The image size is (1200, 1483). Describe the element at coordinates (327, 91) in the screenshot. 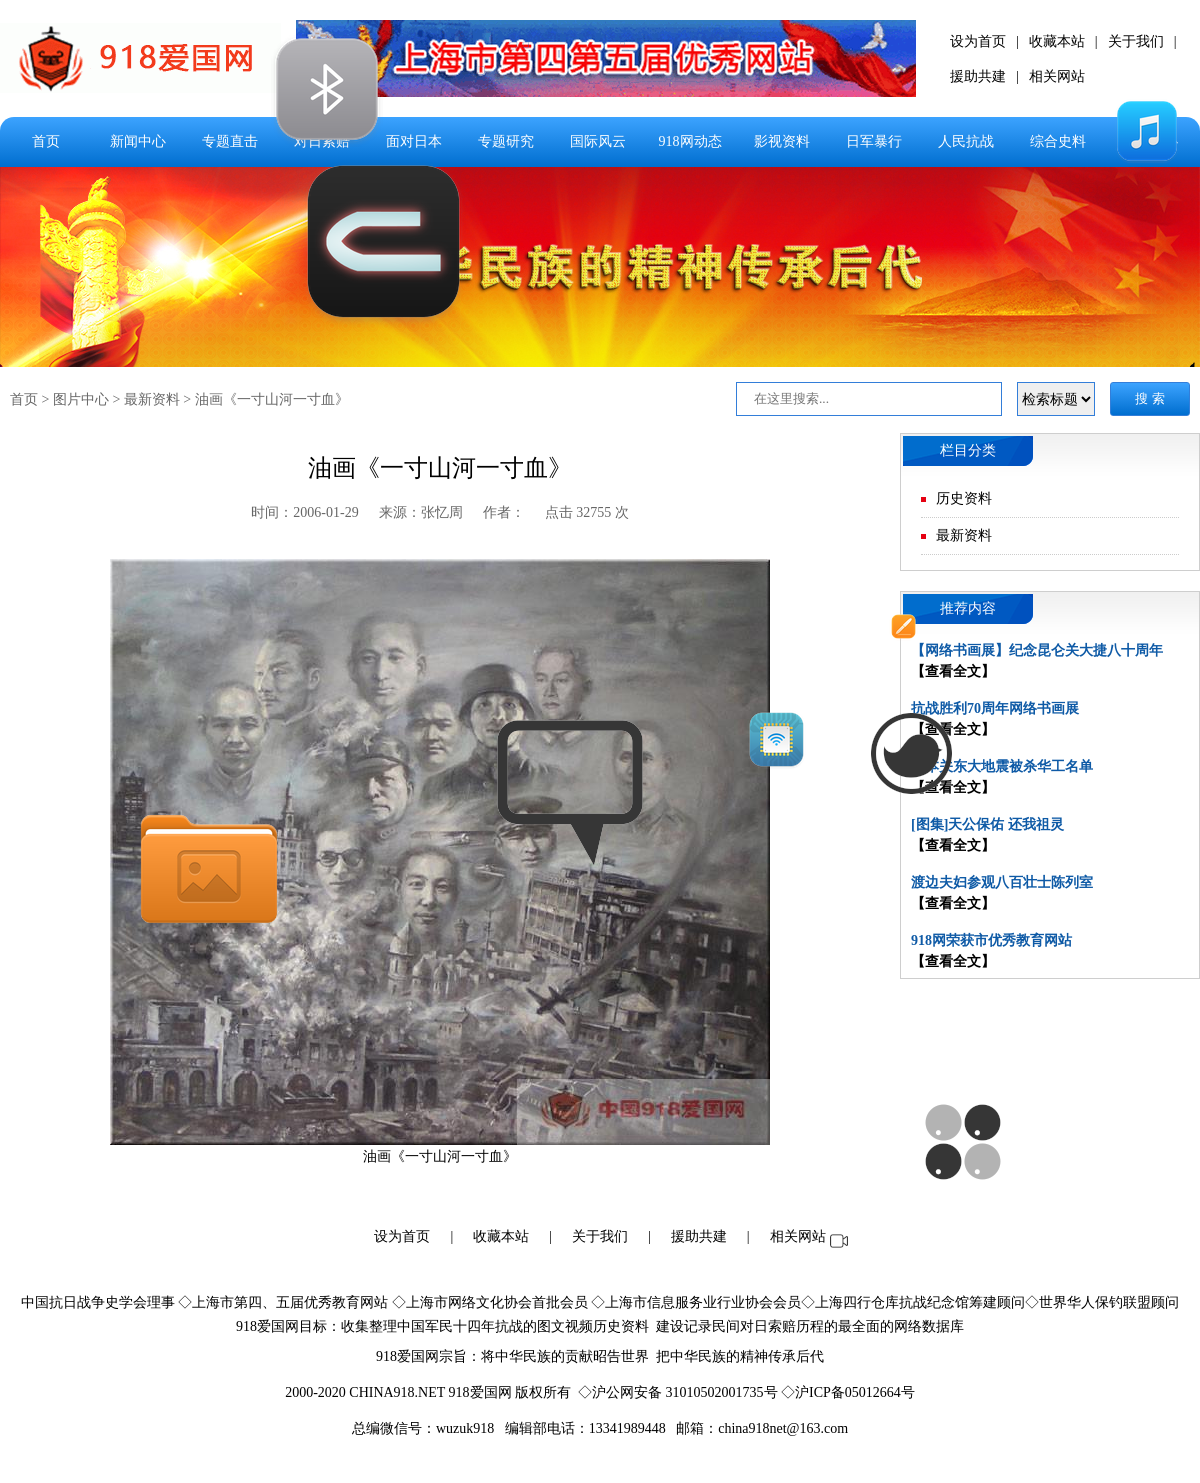

I see `bluetooth is currently disabled or inactive` at that location.